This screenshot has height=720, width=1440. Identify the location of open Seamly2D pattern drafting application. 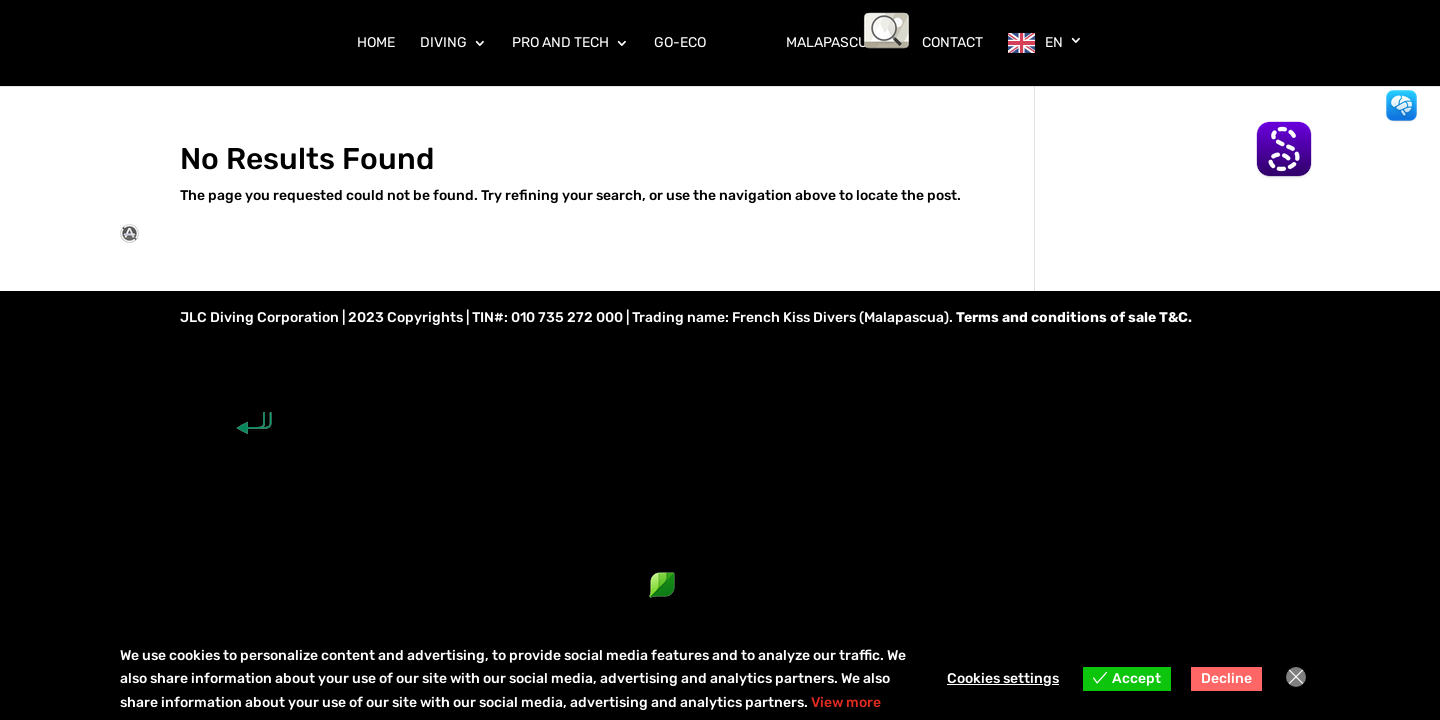
(1284, 149).